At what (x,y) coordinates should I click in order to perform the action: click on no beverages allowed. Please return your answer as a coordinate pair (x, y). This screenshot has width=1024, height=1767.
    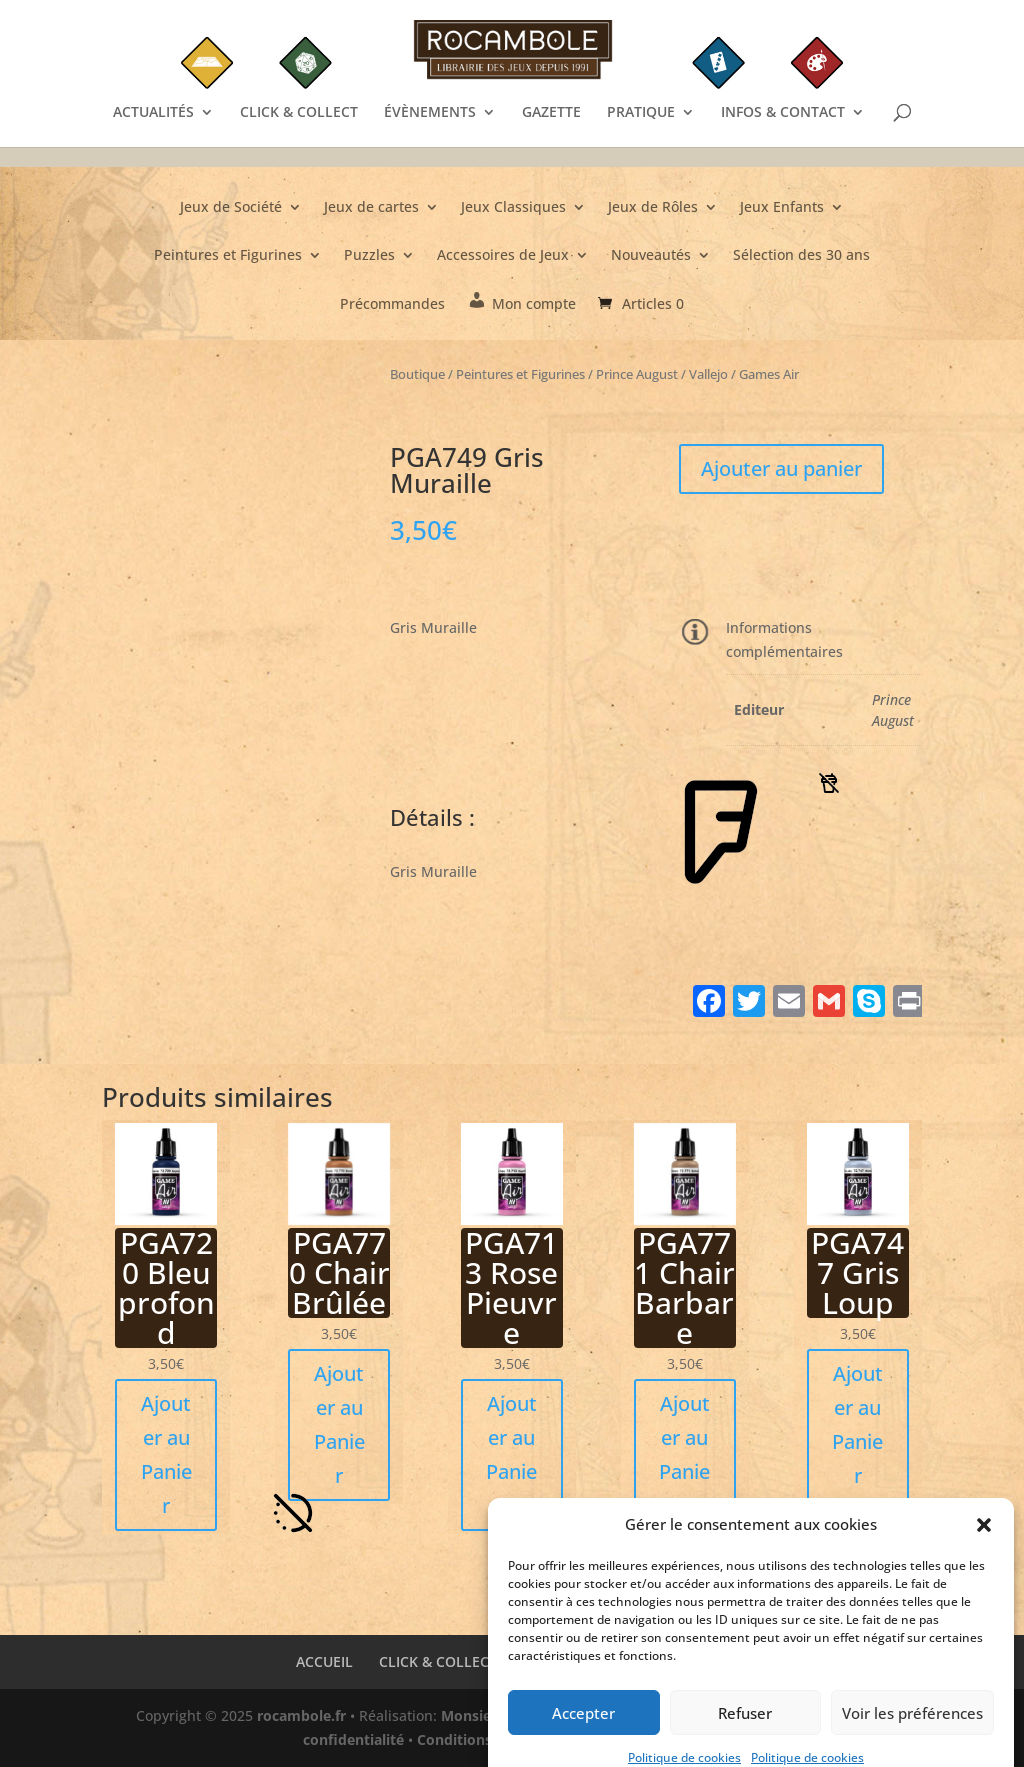
    Looking at the image, I should click on (829, 783).